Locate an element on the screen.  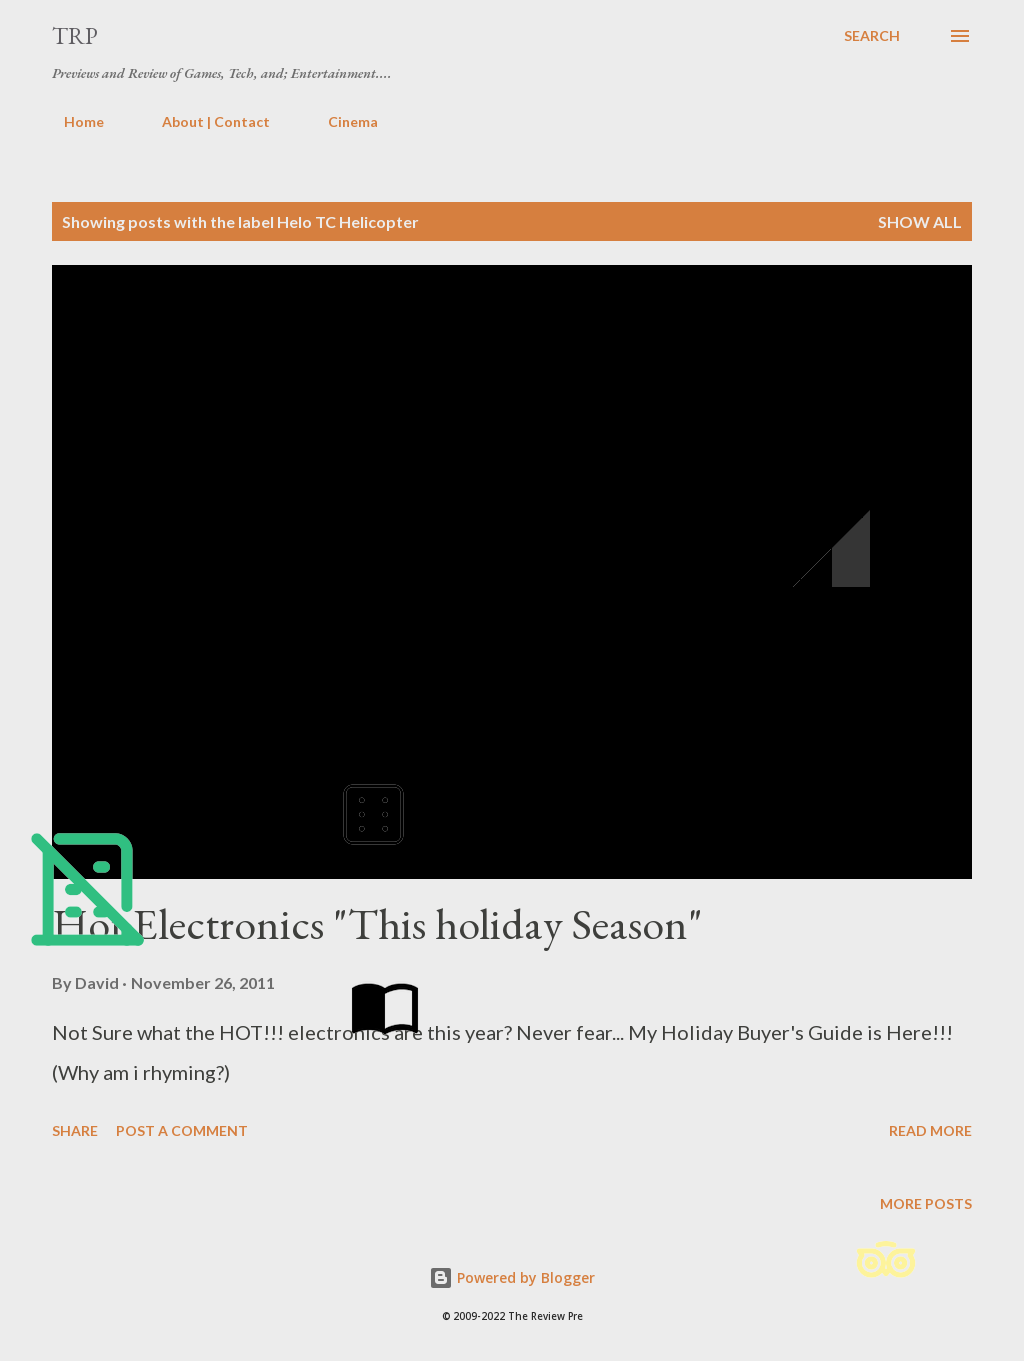
view tripadvisor reviews and ratings is located at coordinates (886, 1259).